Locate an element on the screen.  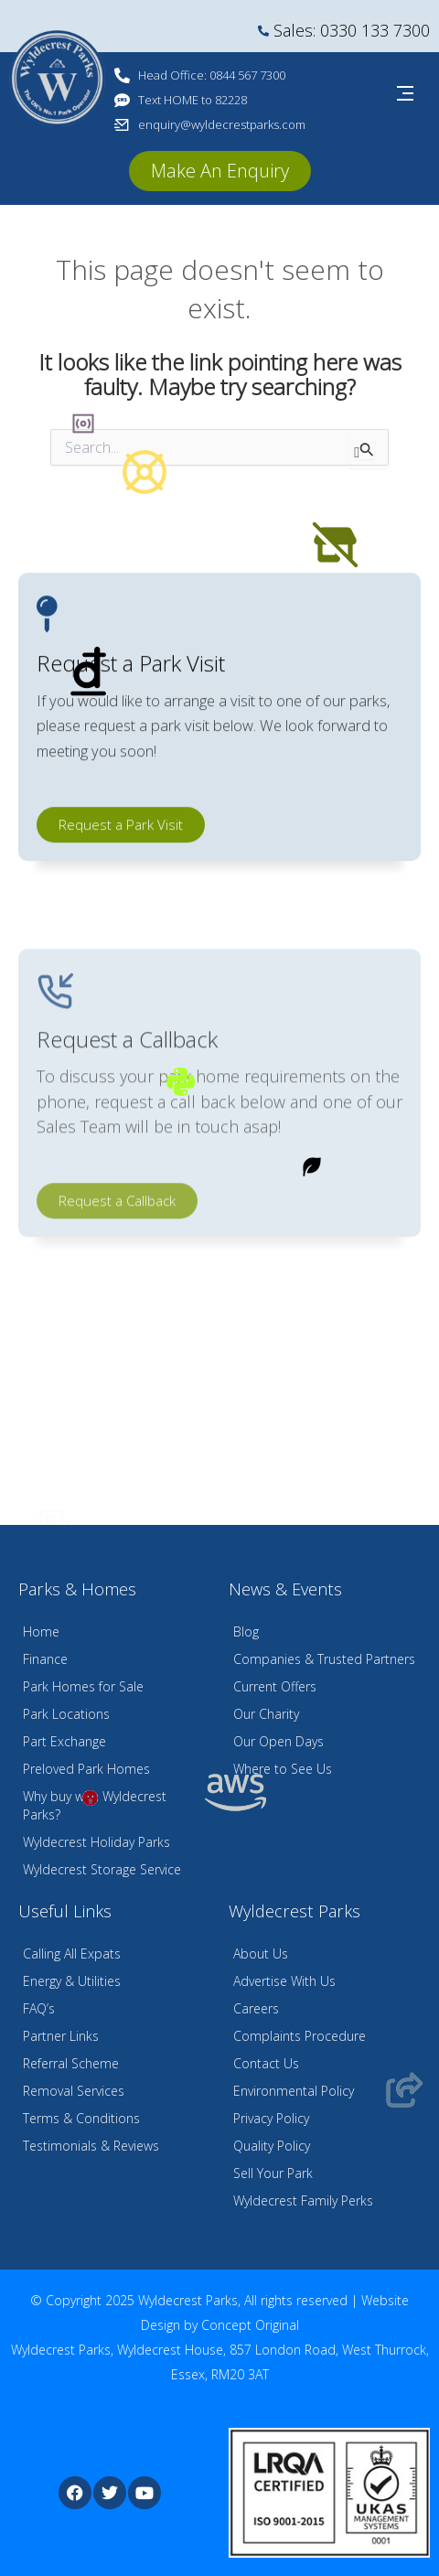
indicates eco-friendly or sustainable option is located at coordinates (312, 1166).